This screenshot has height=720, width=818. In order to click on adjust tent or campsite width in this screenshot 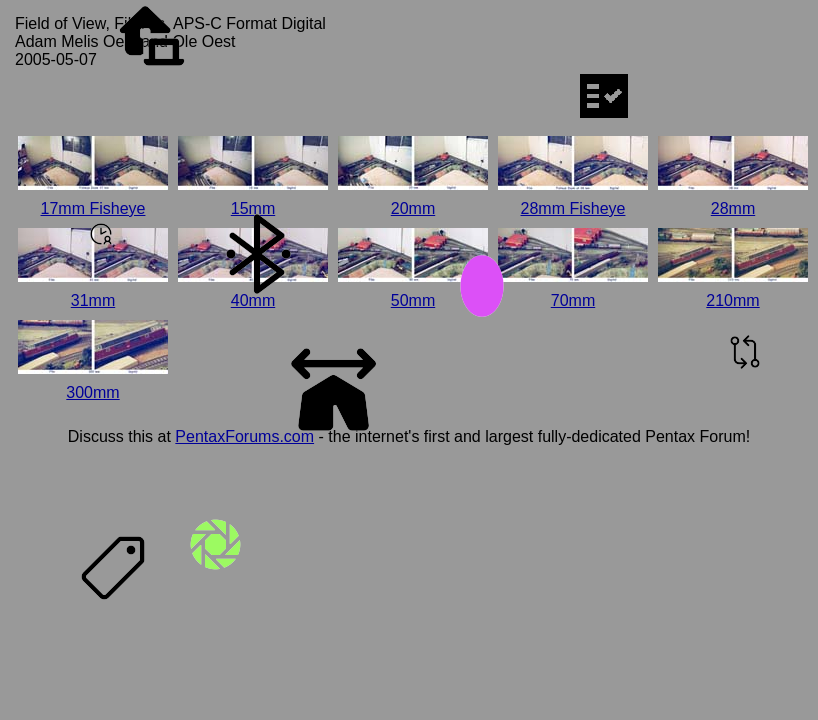, I will do `click(333, 389)`.